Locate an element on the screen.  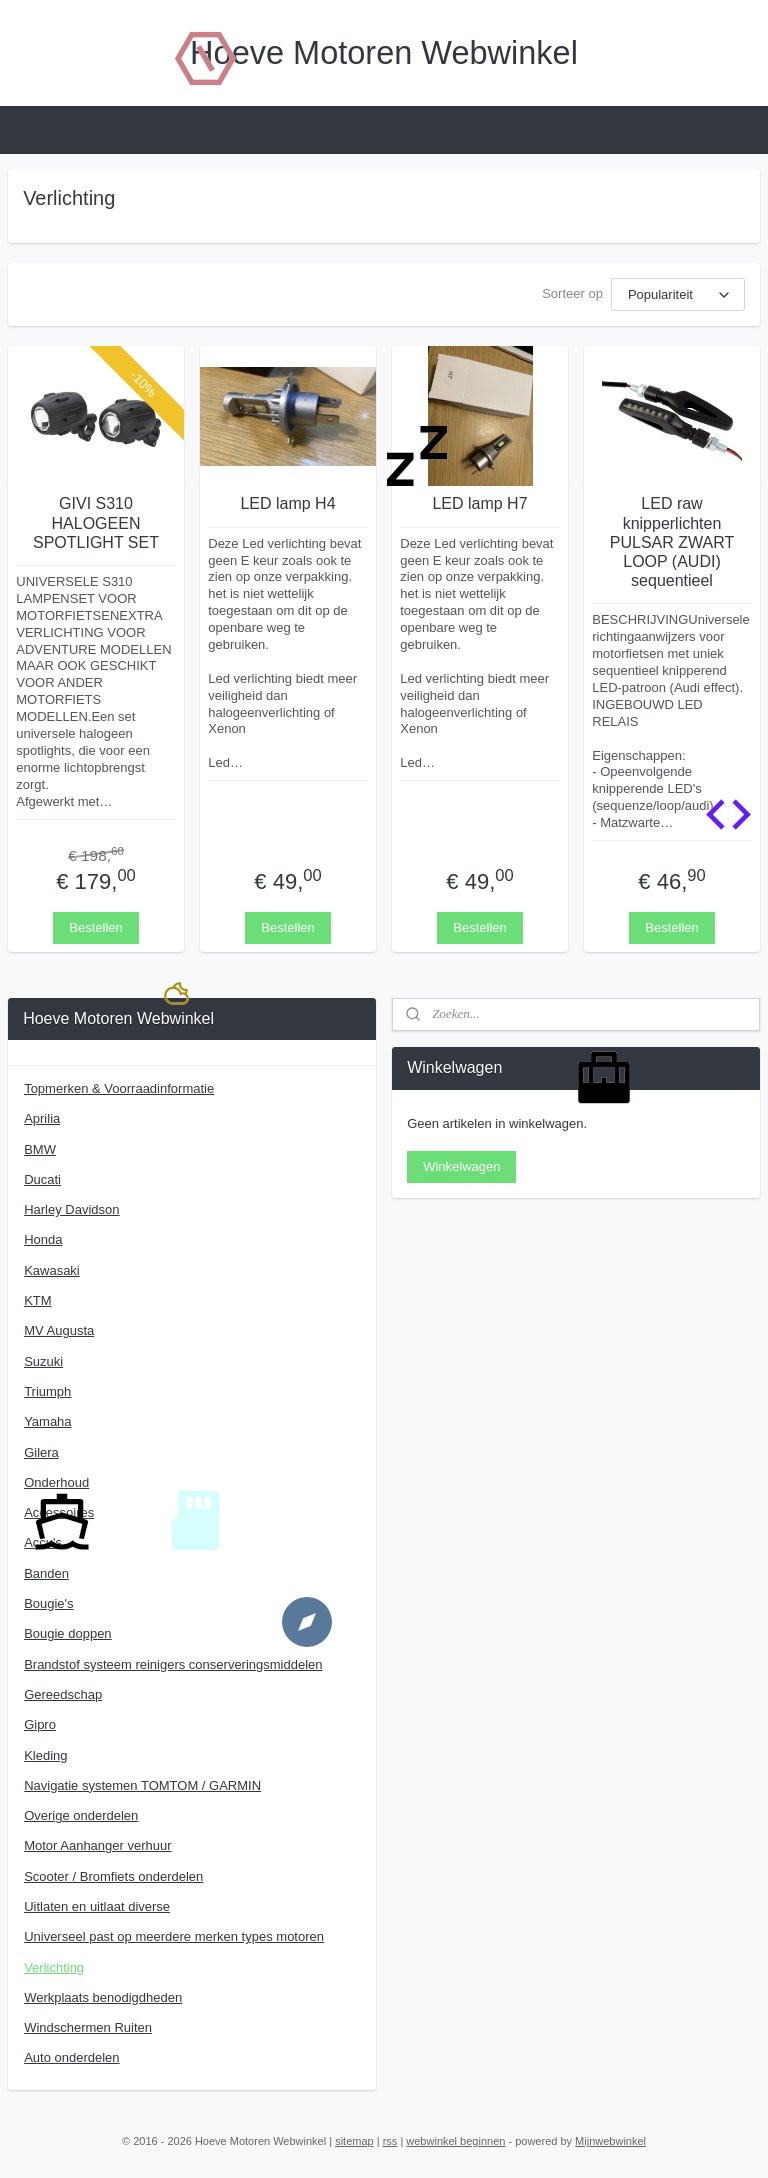
select ship or boat transportation is located at coordinates (62, 1523).